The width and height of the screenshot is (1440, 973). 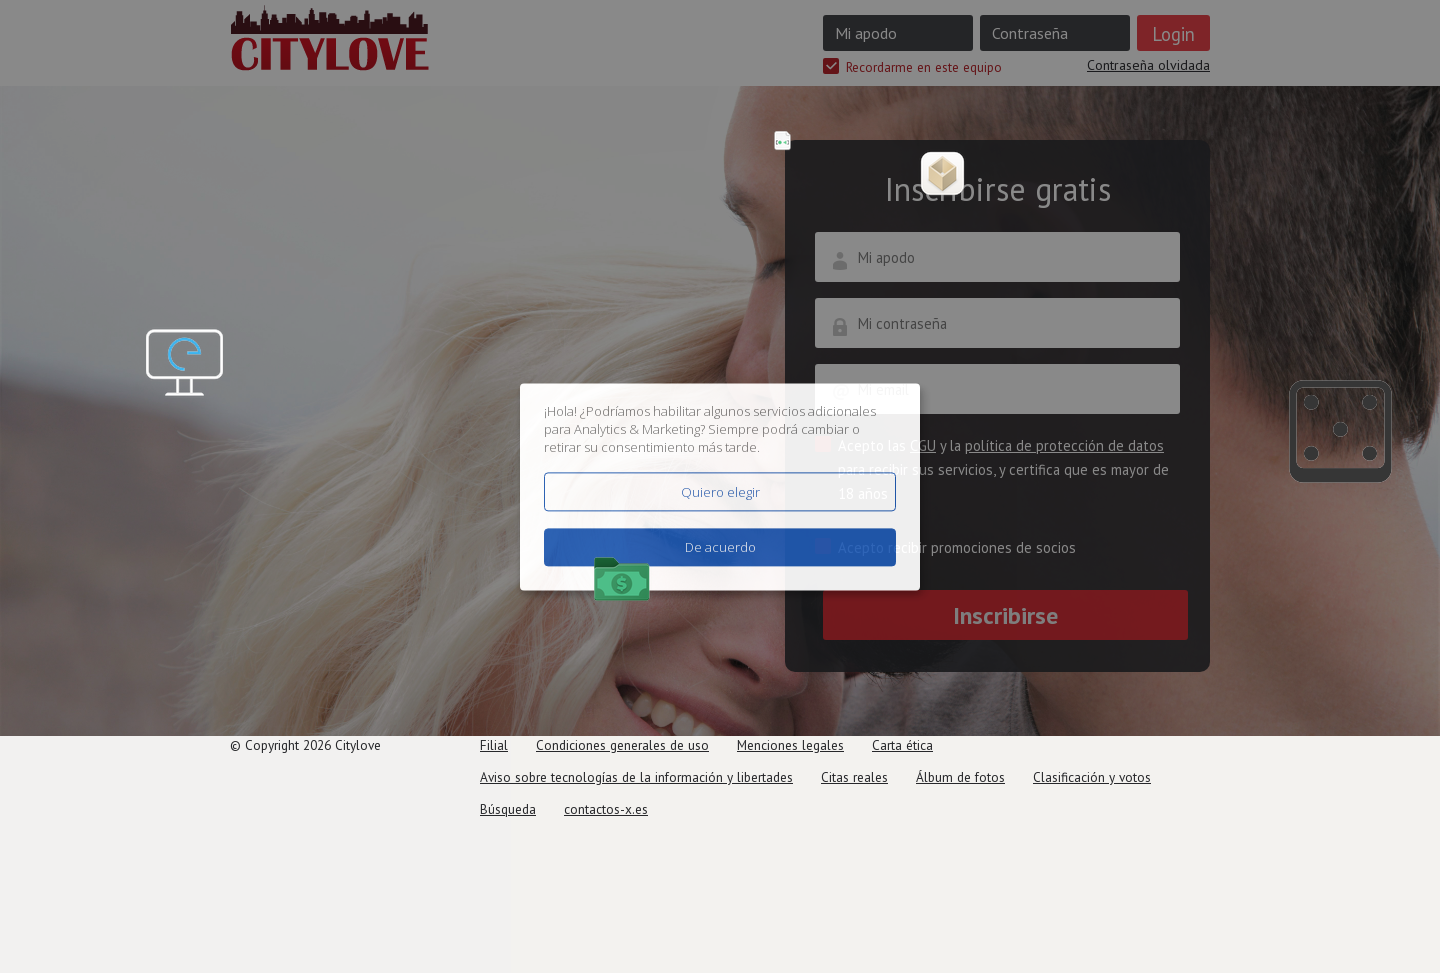 What do you see at coordinates (942, 173) in the screenshot?
I see `open flatpak software manager` at bounding box center [942, 173].